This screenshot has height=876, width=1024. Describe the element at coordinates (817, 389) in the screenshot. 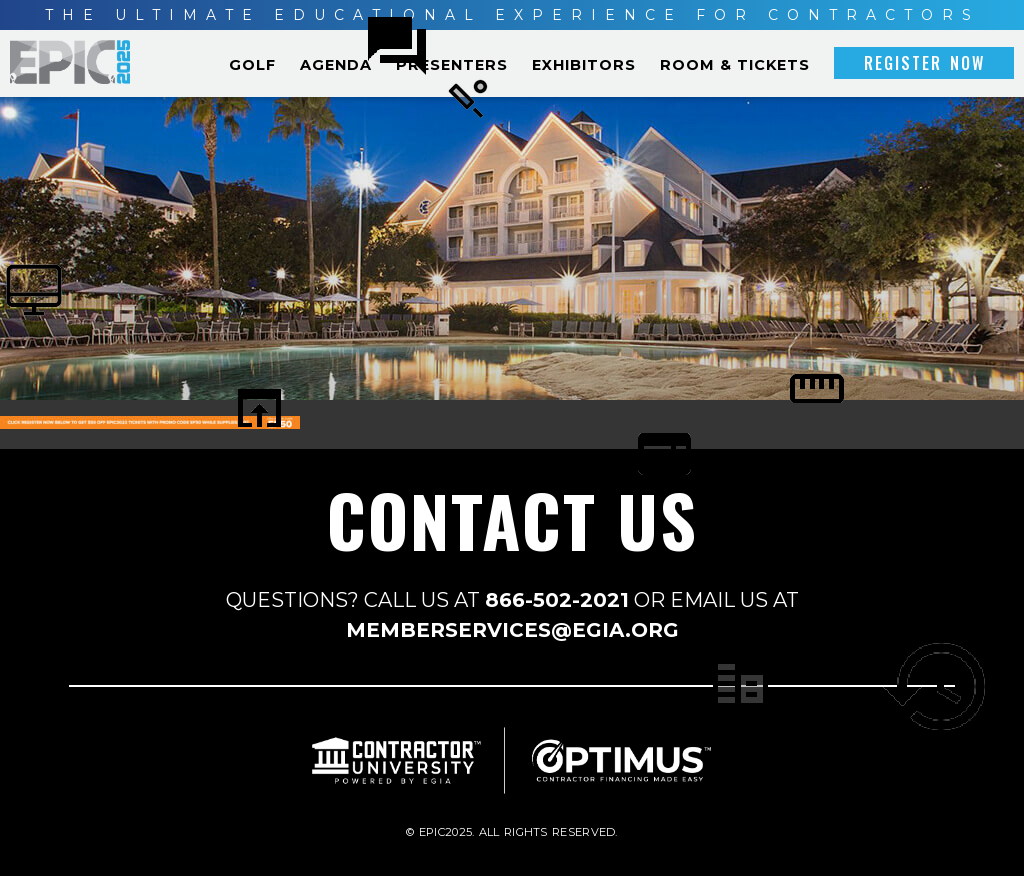

I see `access ruler or measurement tool` at that location.